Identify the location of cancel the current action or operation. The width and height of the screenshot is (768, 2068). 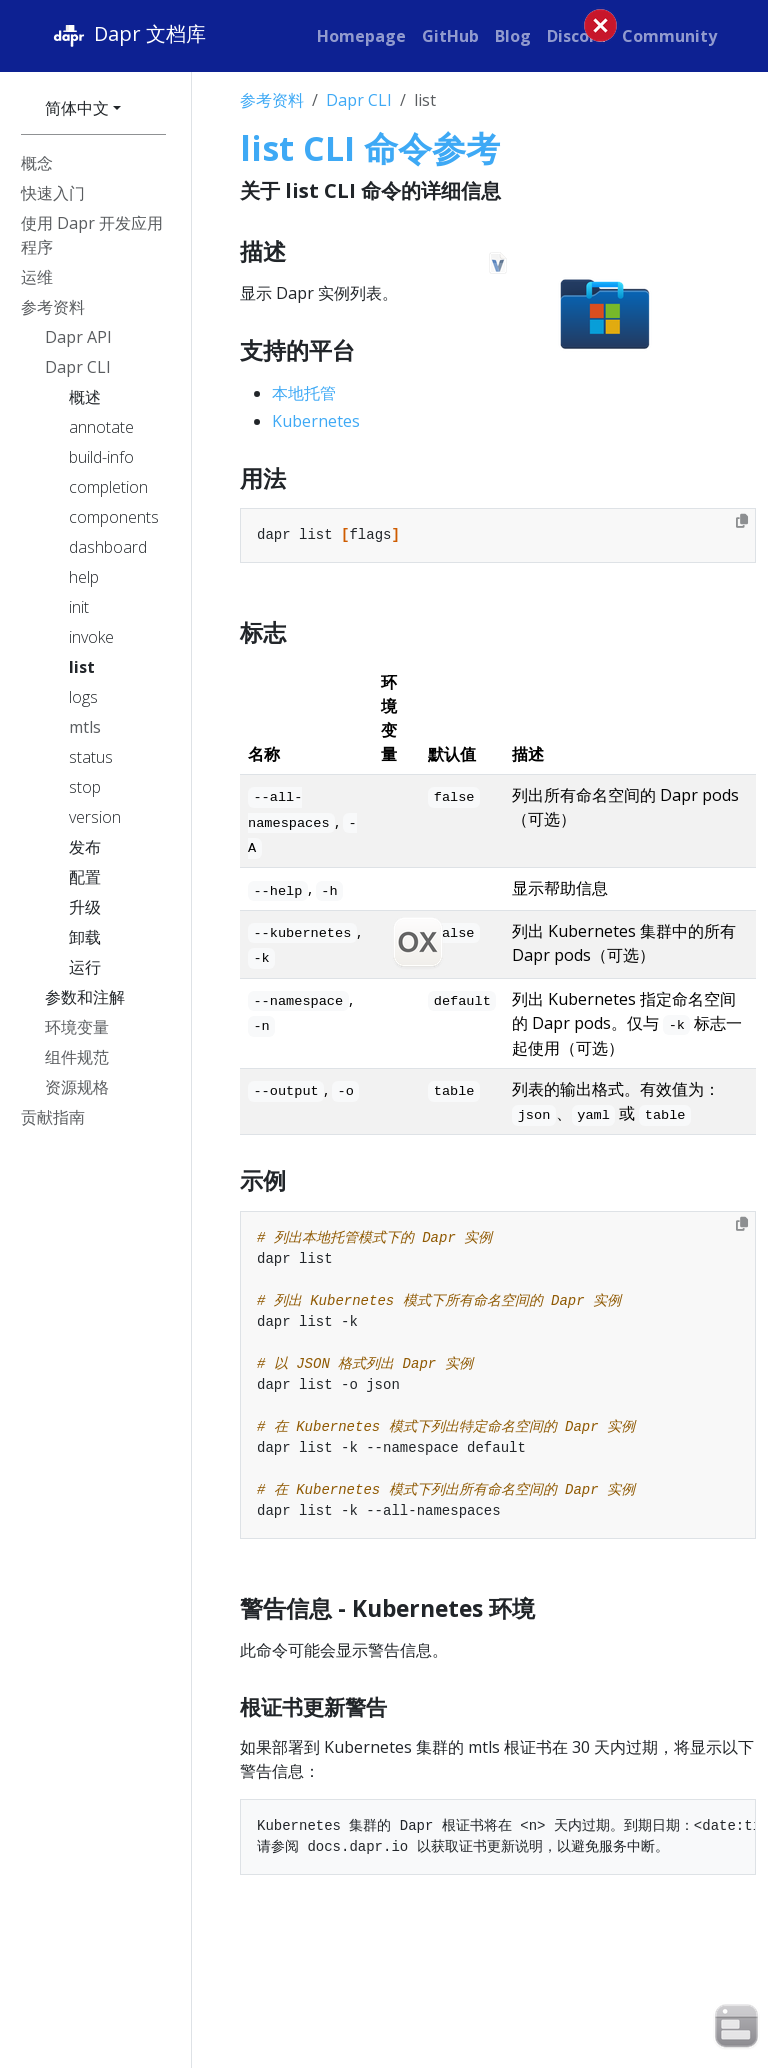
(600, 25).